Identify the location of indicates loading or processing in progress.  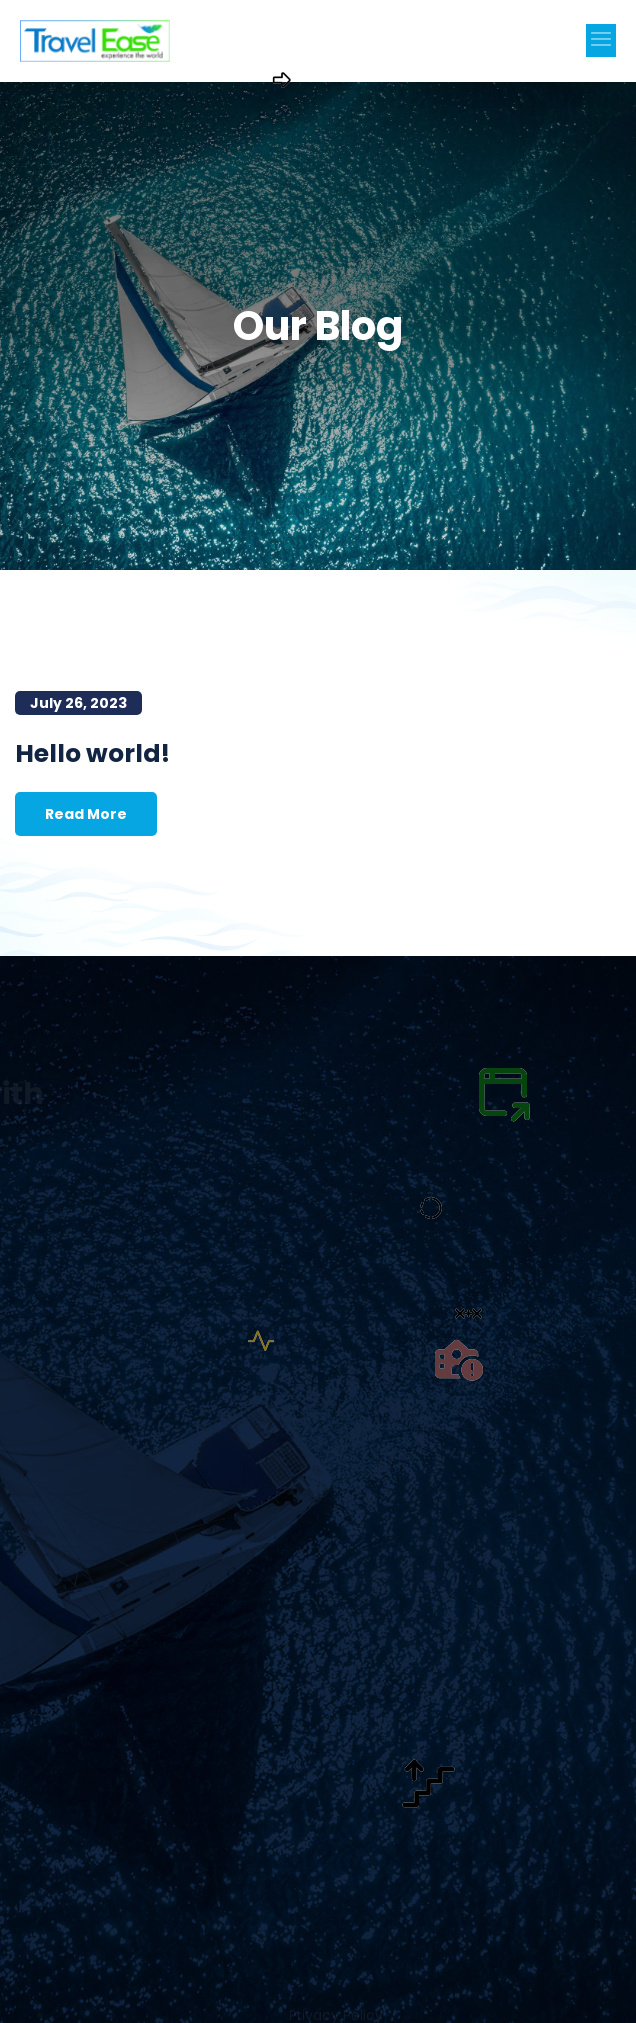
(431, 1208).